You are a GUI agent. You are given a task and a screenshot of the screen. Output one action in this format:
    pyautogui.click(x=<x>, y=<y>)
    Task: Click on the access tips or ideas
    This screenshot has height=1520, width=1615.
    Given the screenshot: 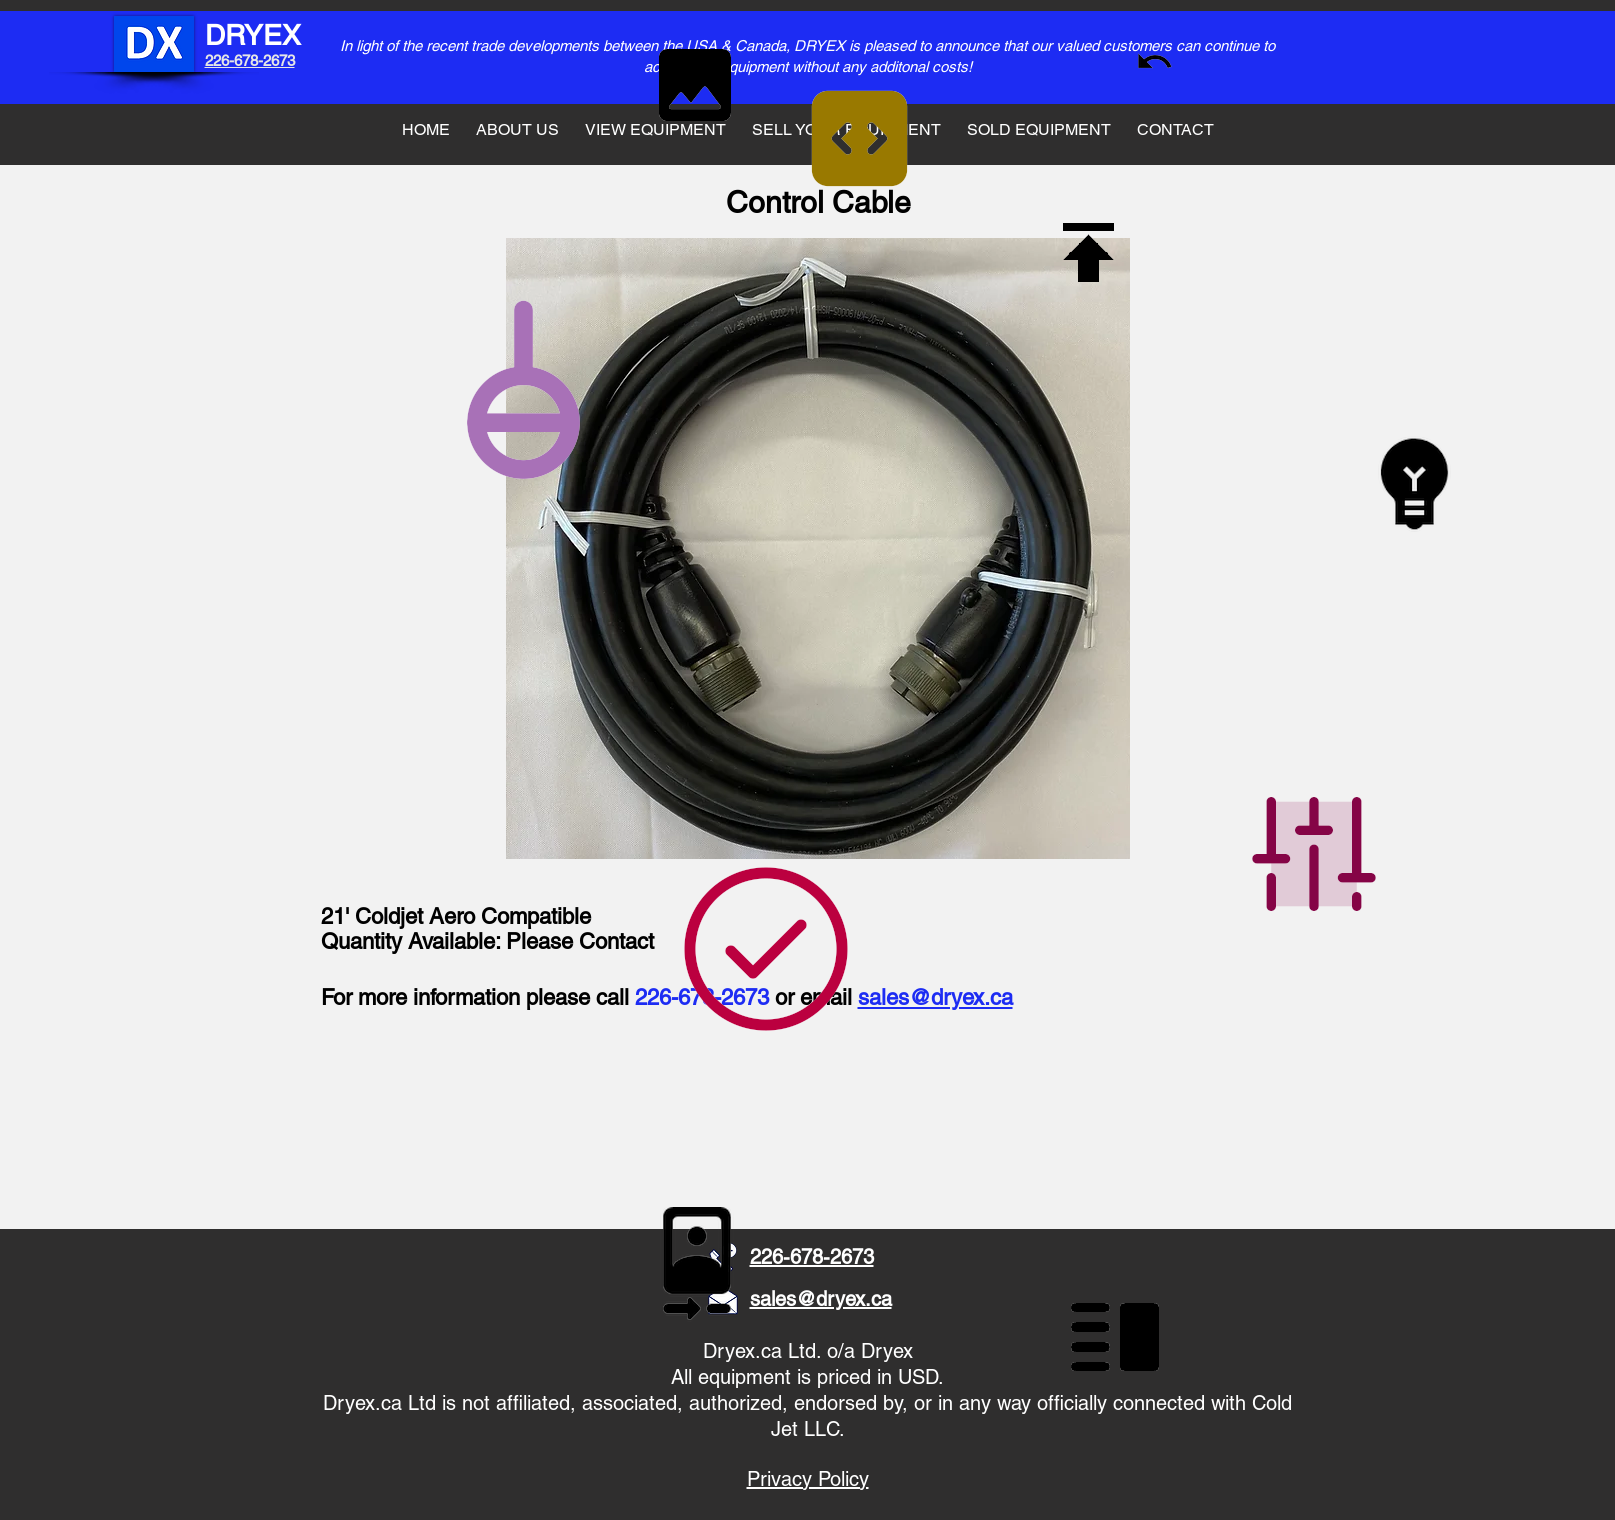 What is the action you would take?
    pyautogui.click(x=1414, y=481)
    